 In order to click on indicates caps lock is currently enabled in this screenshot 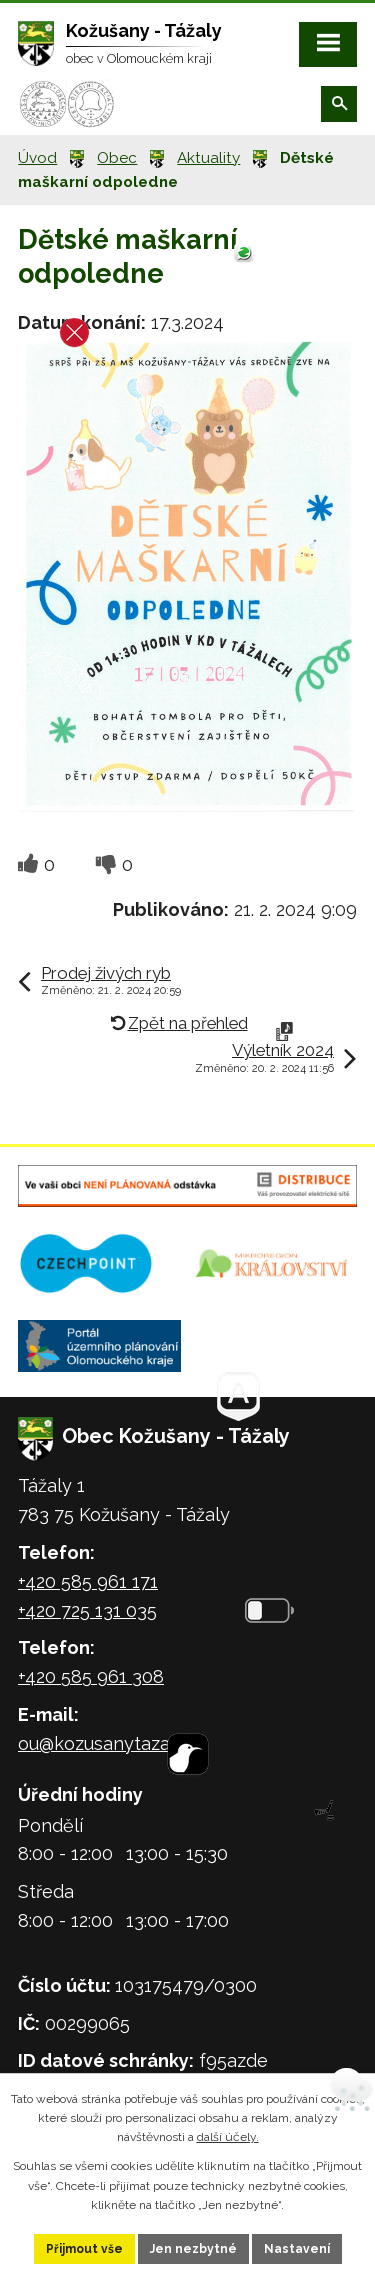, I will do `click(238, 1396)`.